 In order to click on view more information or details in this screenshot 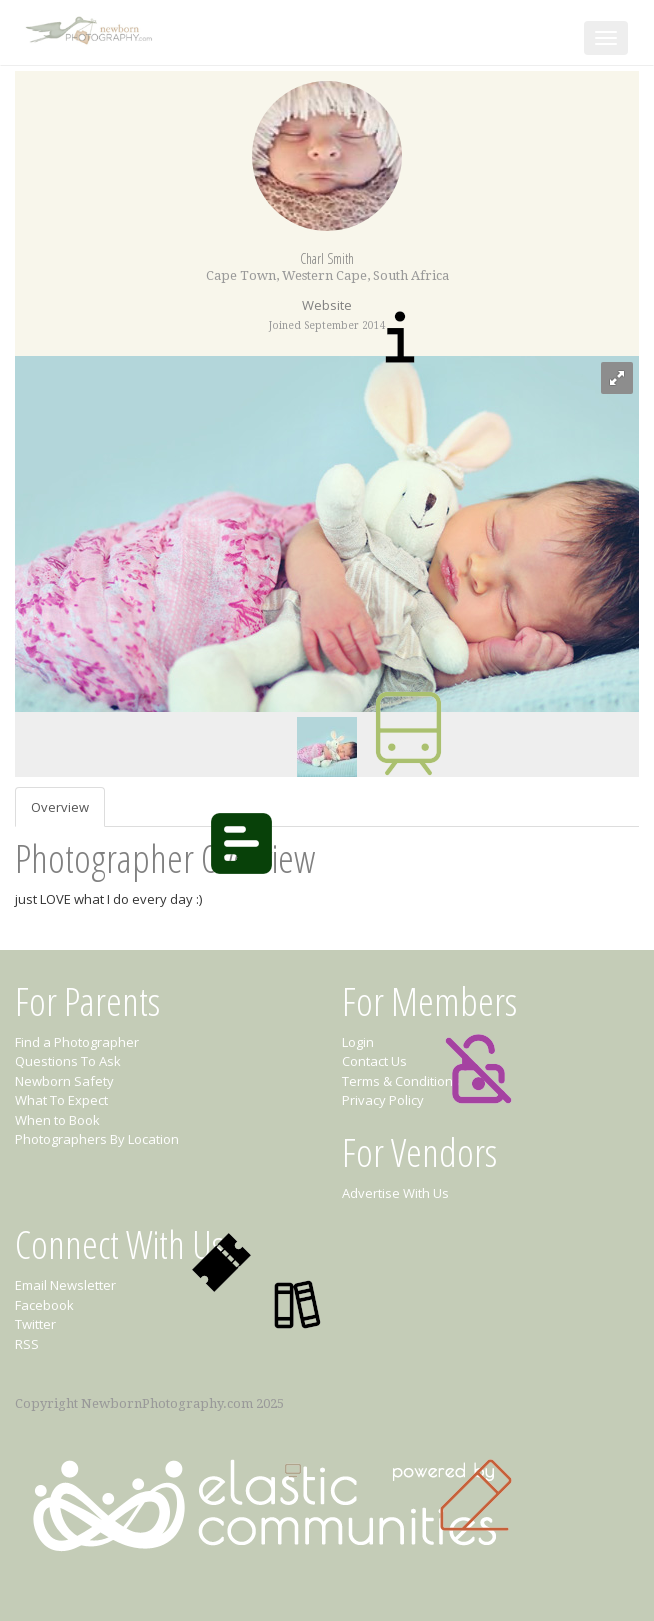, I will do `click(400, 337)`.